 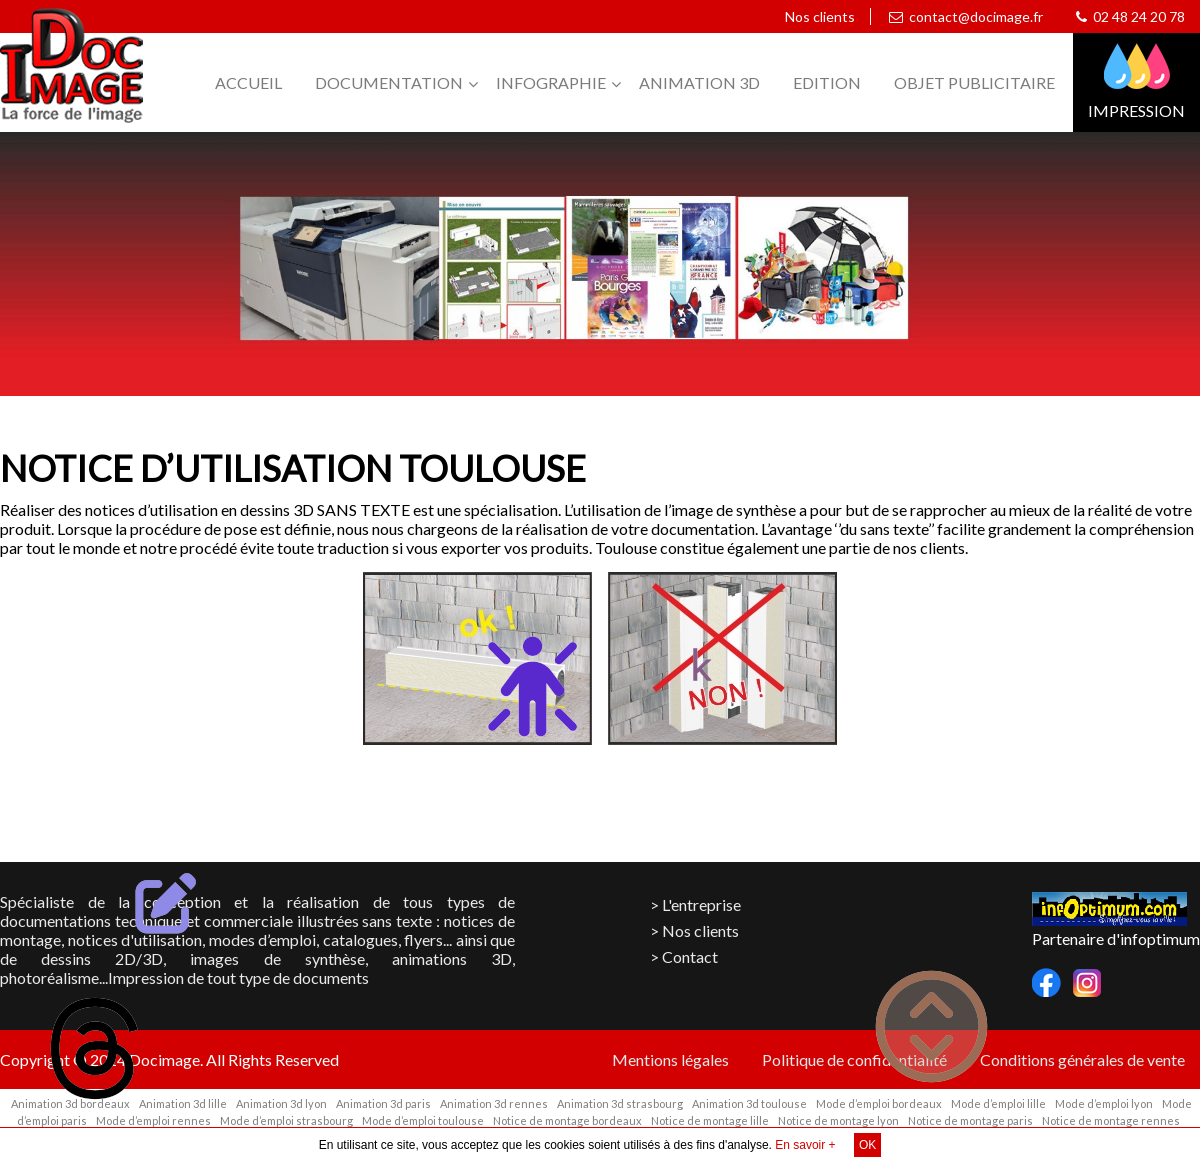 I want to click on expand or collapse a section, so click(x=931, y=1026).